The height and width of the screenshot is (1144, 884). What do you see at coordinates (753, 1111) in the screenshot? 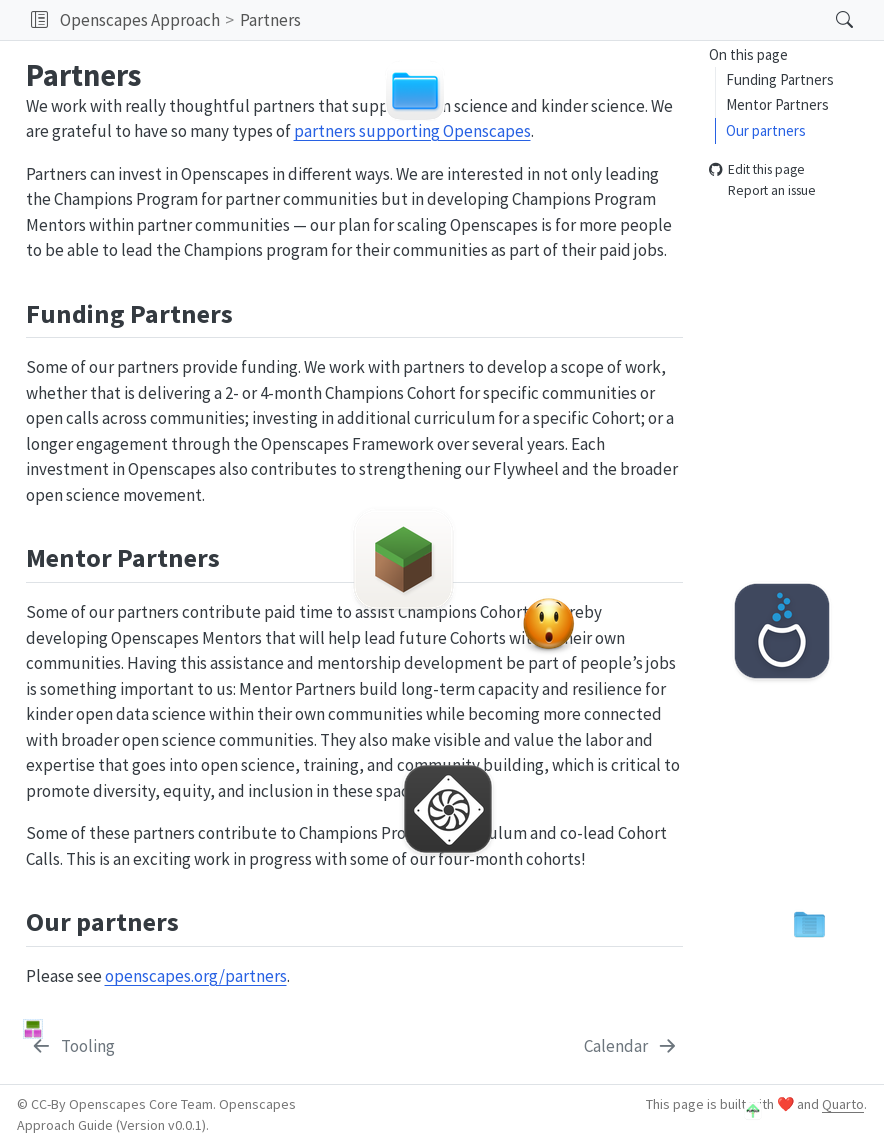
I see `launch ProtonUp-Qt to manage Proton and Wine compatibility tools` at bounding box center [753, 1111].